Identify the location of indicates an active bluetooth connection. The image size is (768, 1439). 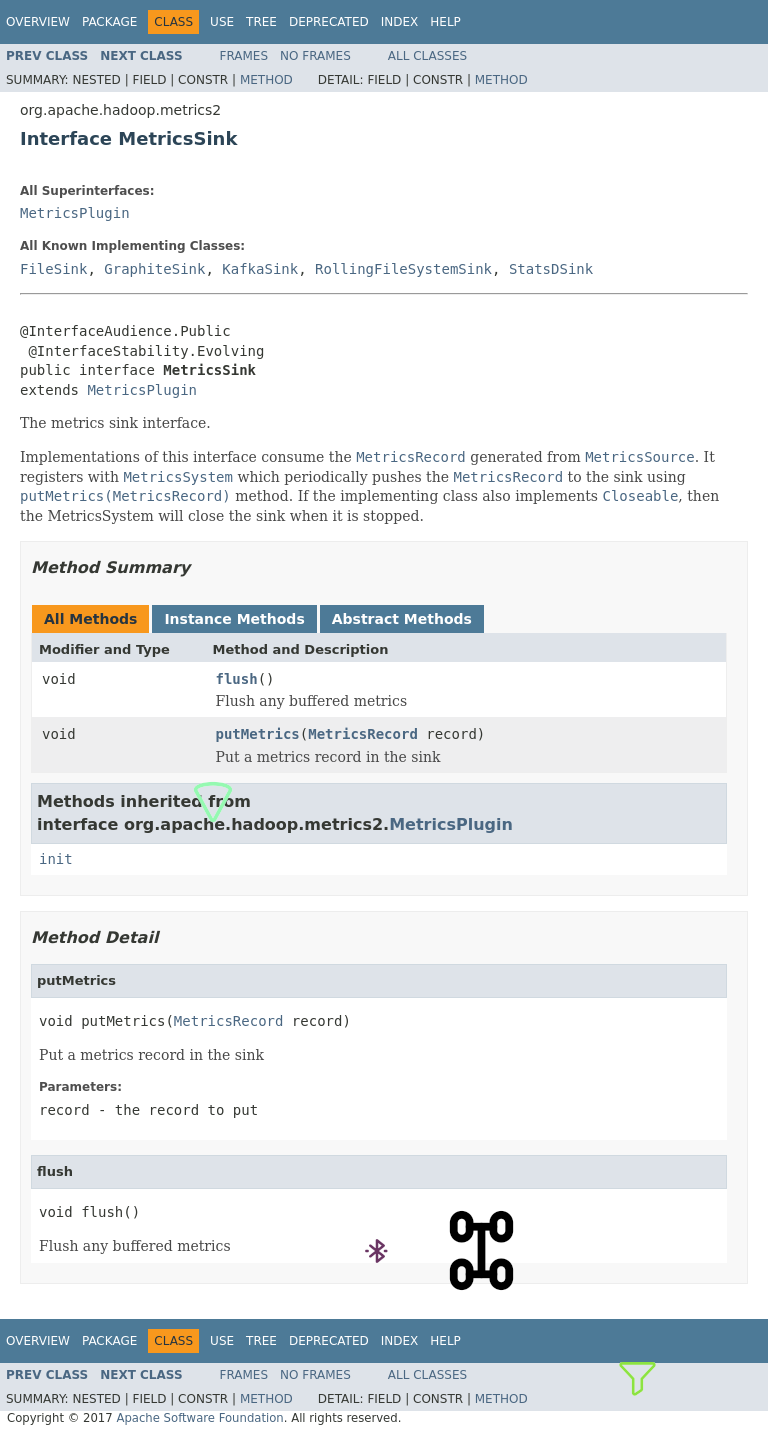
(377, 1251).